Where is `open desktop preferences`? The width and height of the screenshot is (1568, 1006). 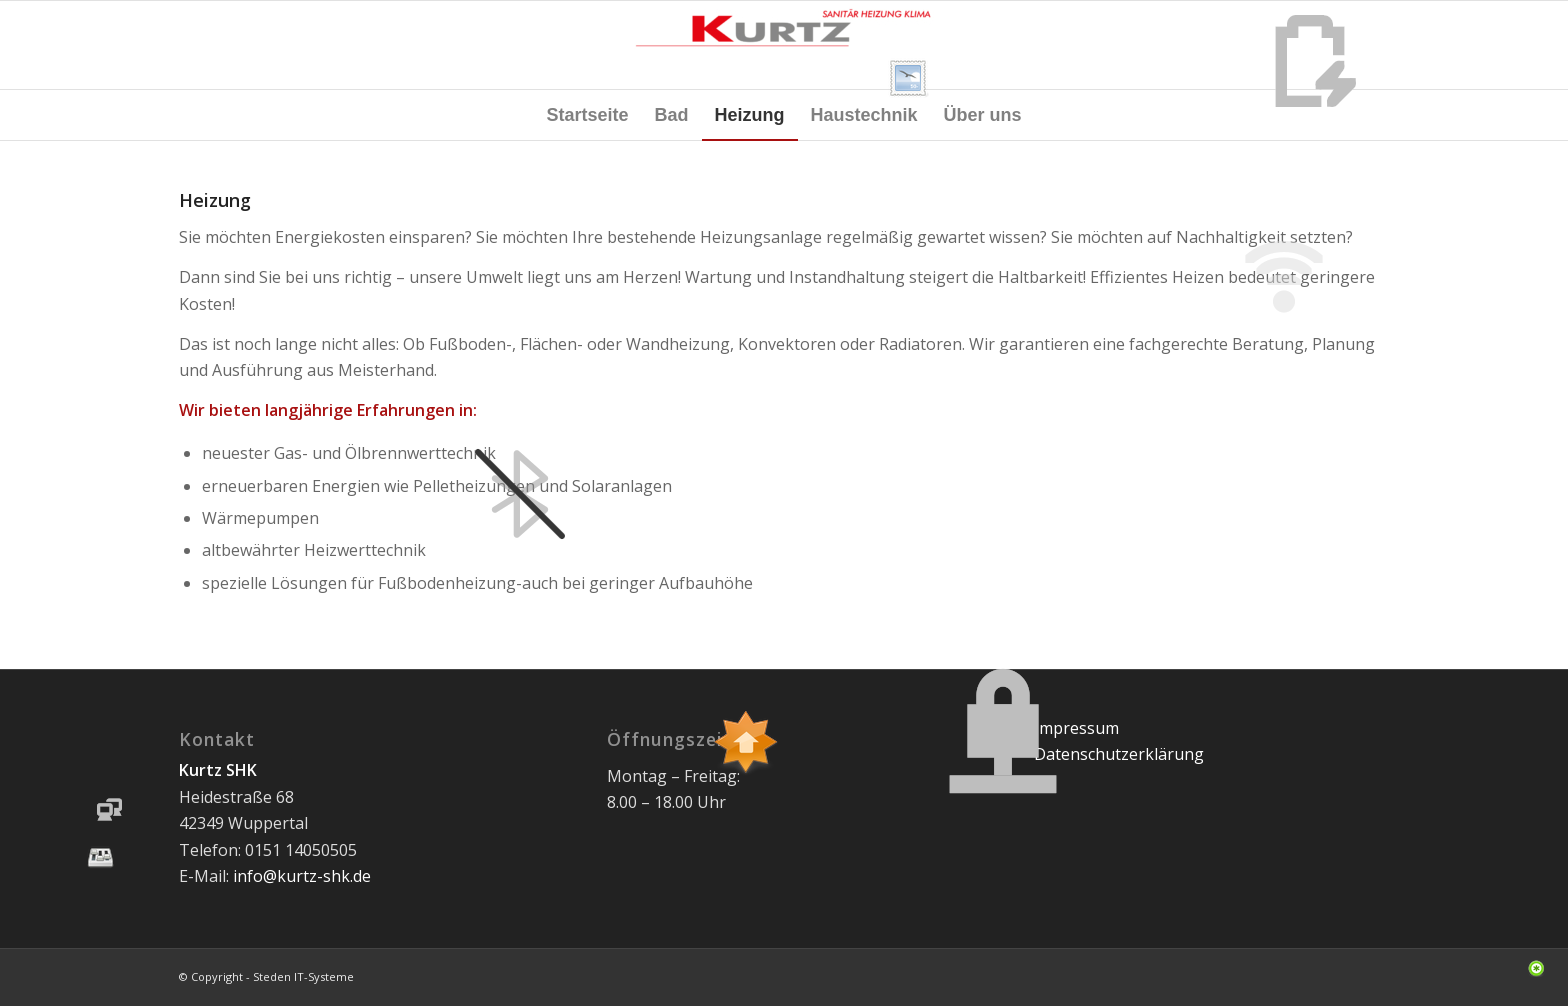
open desktop preferences is located at coordinates (100, 857).